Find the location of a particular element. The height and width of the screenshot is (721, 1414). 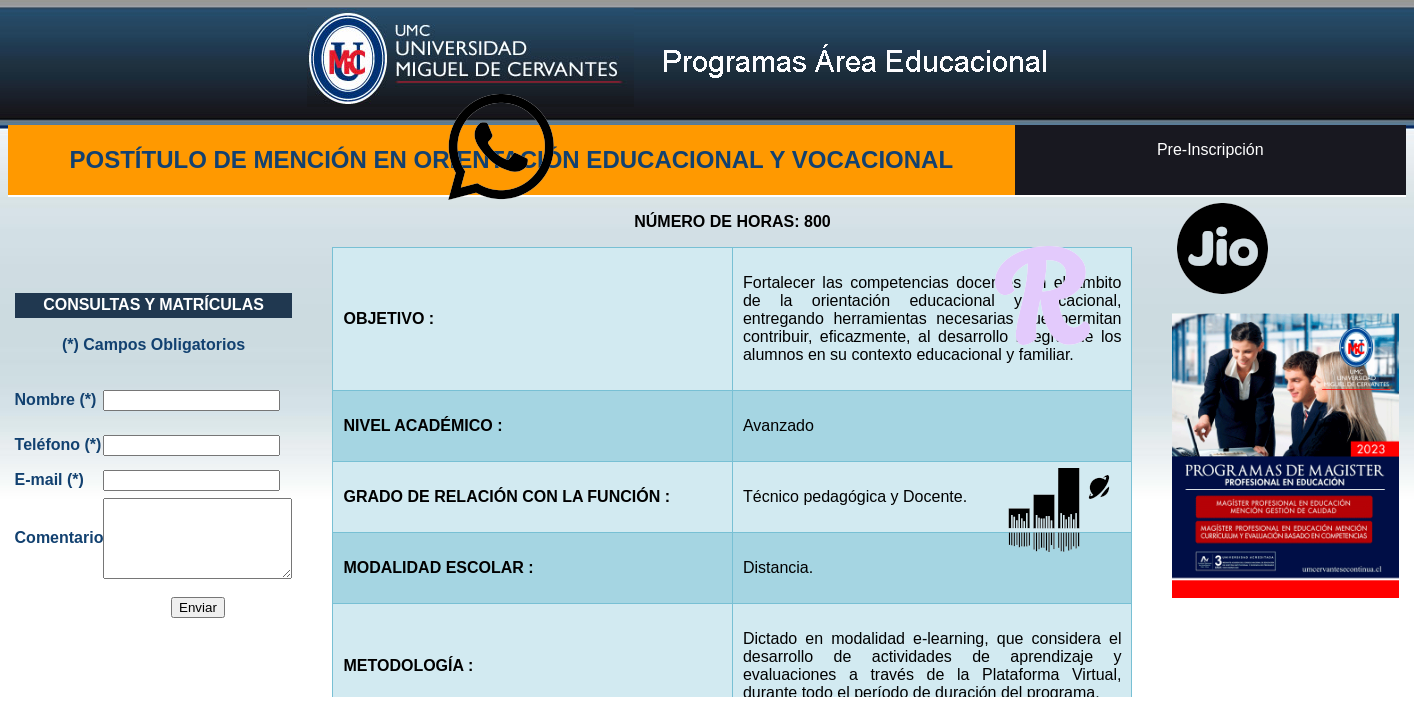

open whatsapp messaging app is located at coordinates (501, 147).